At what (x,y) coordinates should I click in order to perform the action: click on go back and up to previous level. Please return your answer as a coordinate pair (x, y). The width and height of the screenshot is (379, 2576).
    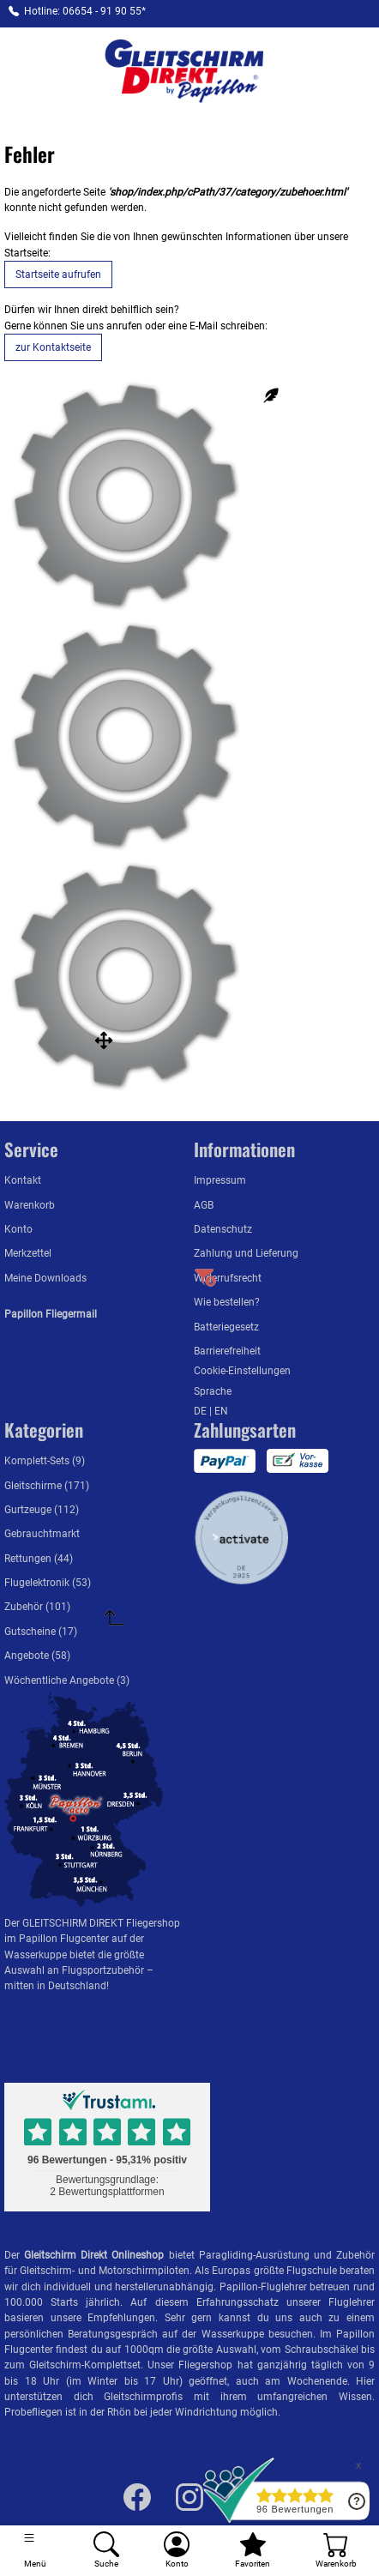
    Looking at the image, I should click on (113, 1618).